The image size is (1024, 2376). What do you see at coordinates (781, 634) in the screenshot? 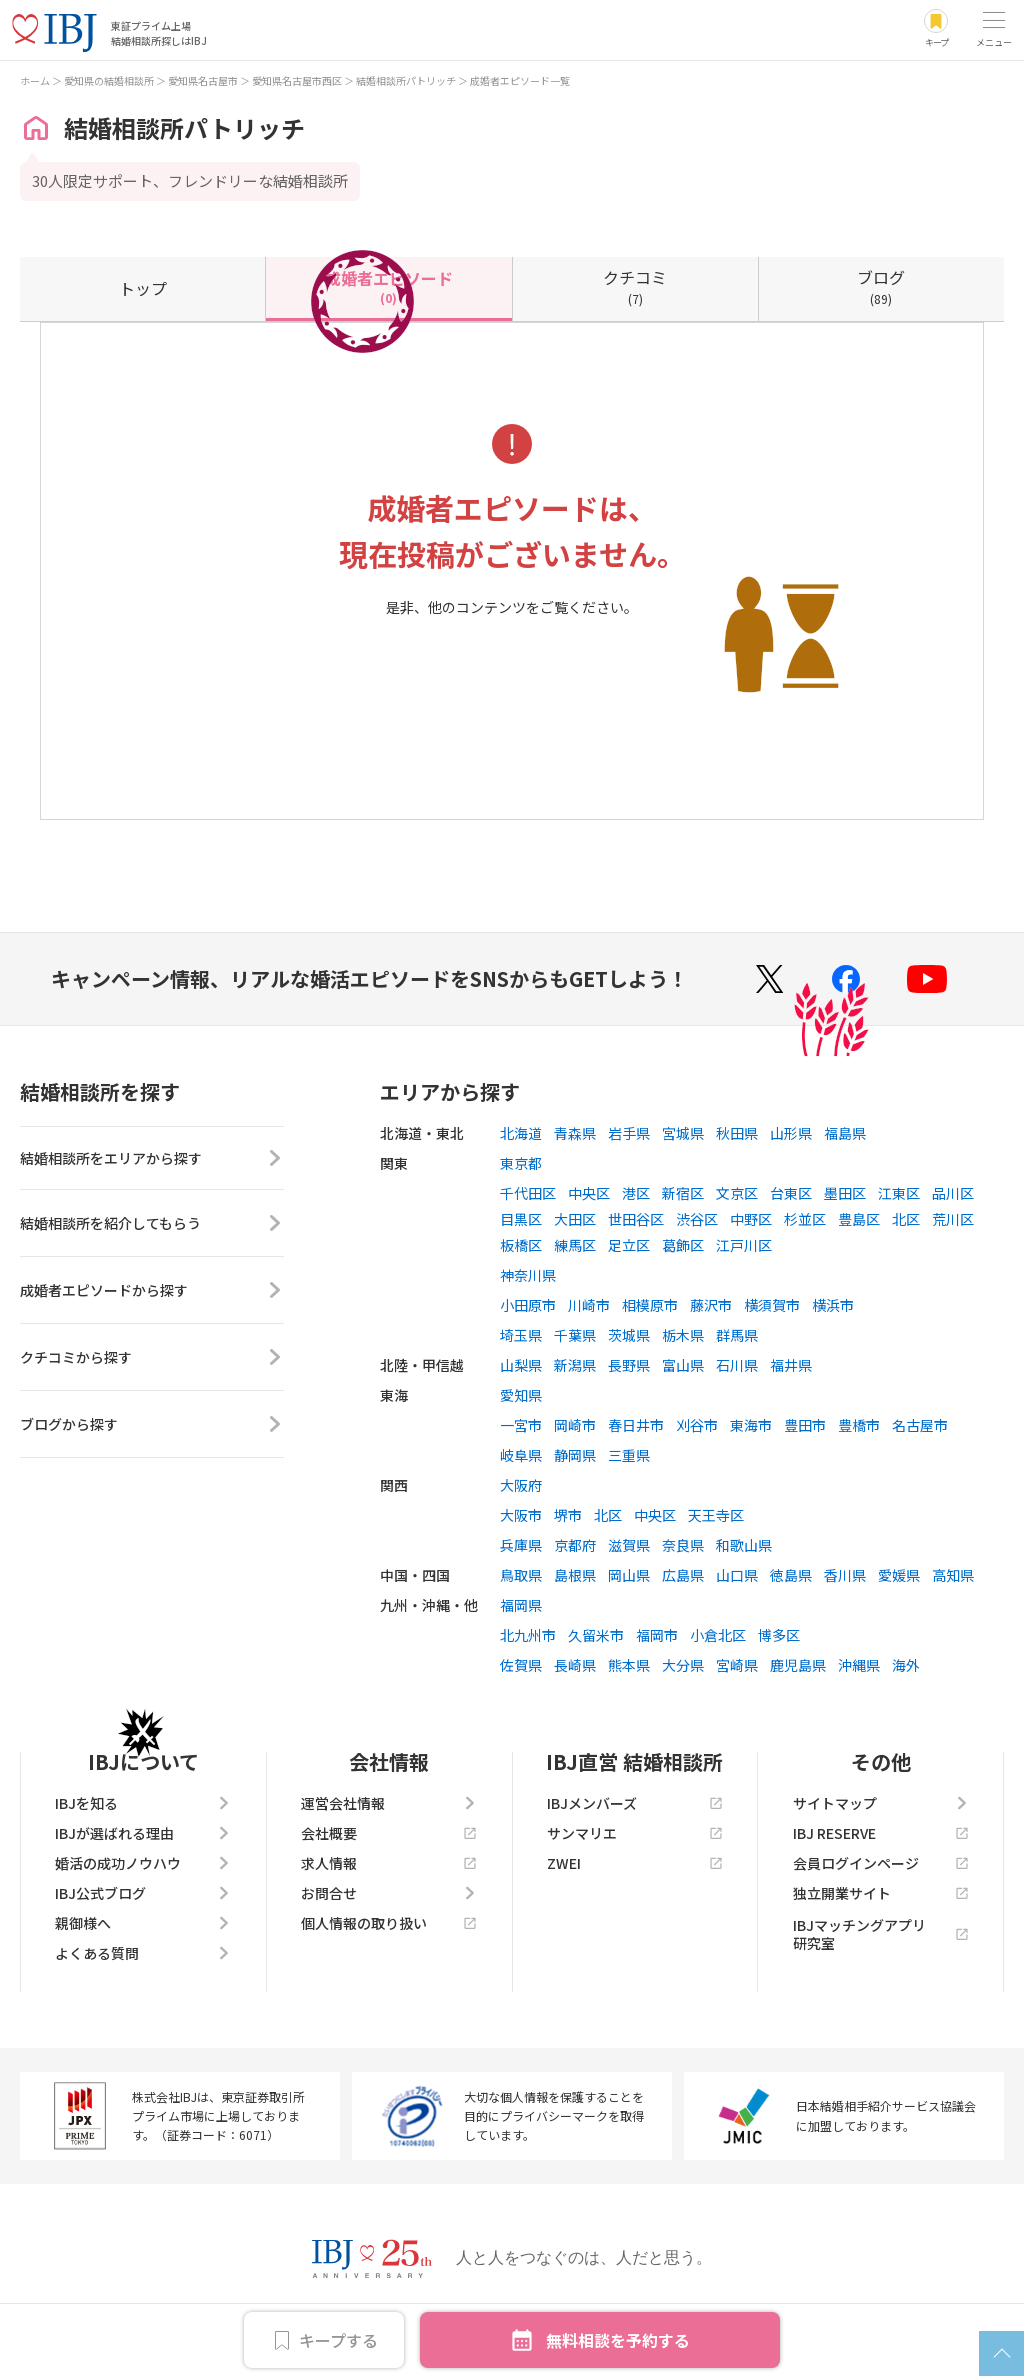
I see `view player's time spent in game` at bounding box center [781, 634].